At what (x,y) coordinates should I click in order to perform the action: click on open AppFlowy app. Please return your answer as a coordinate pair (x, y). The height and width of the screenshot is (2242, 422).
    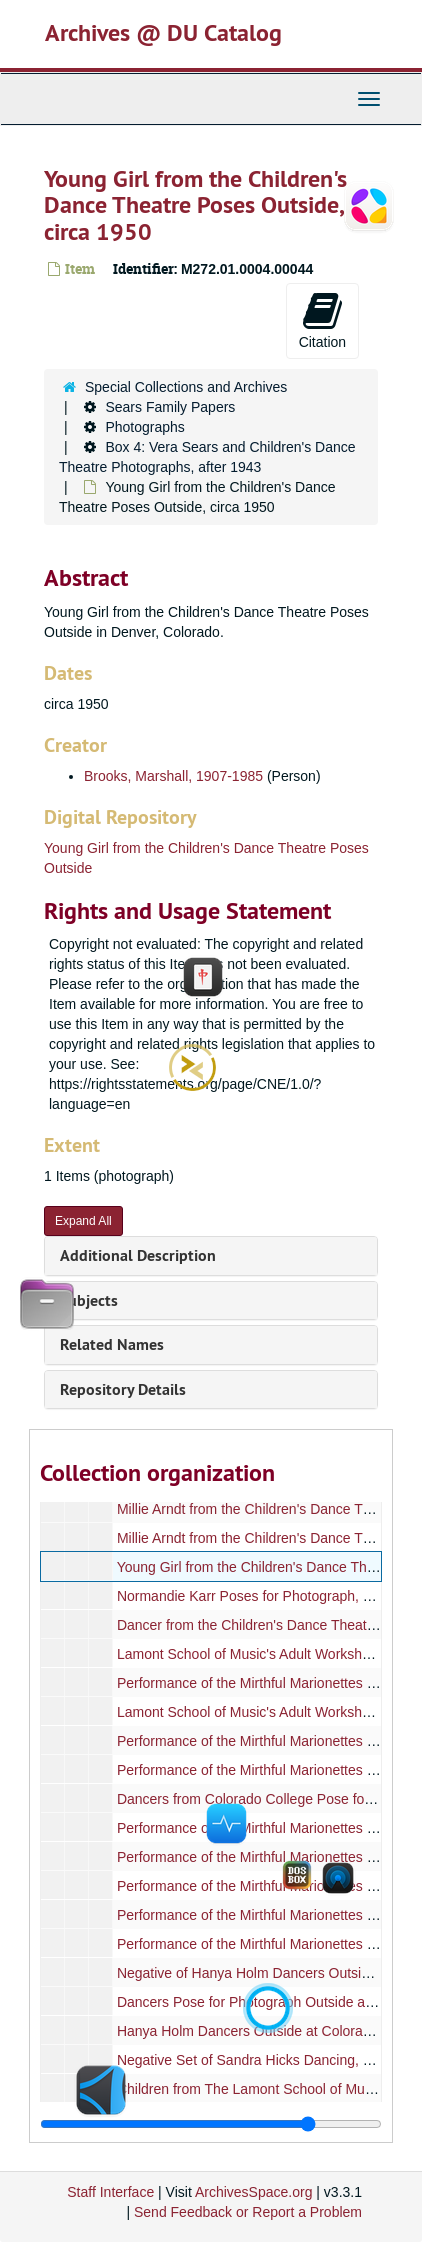
    Looking at the image, I should click on (369, 206).